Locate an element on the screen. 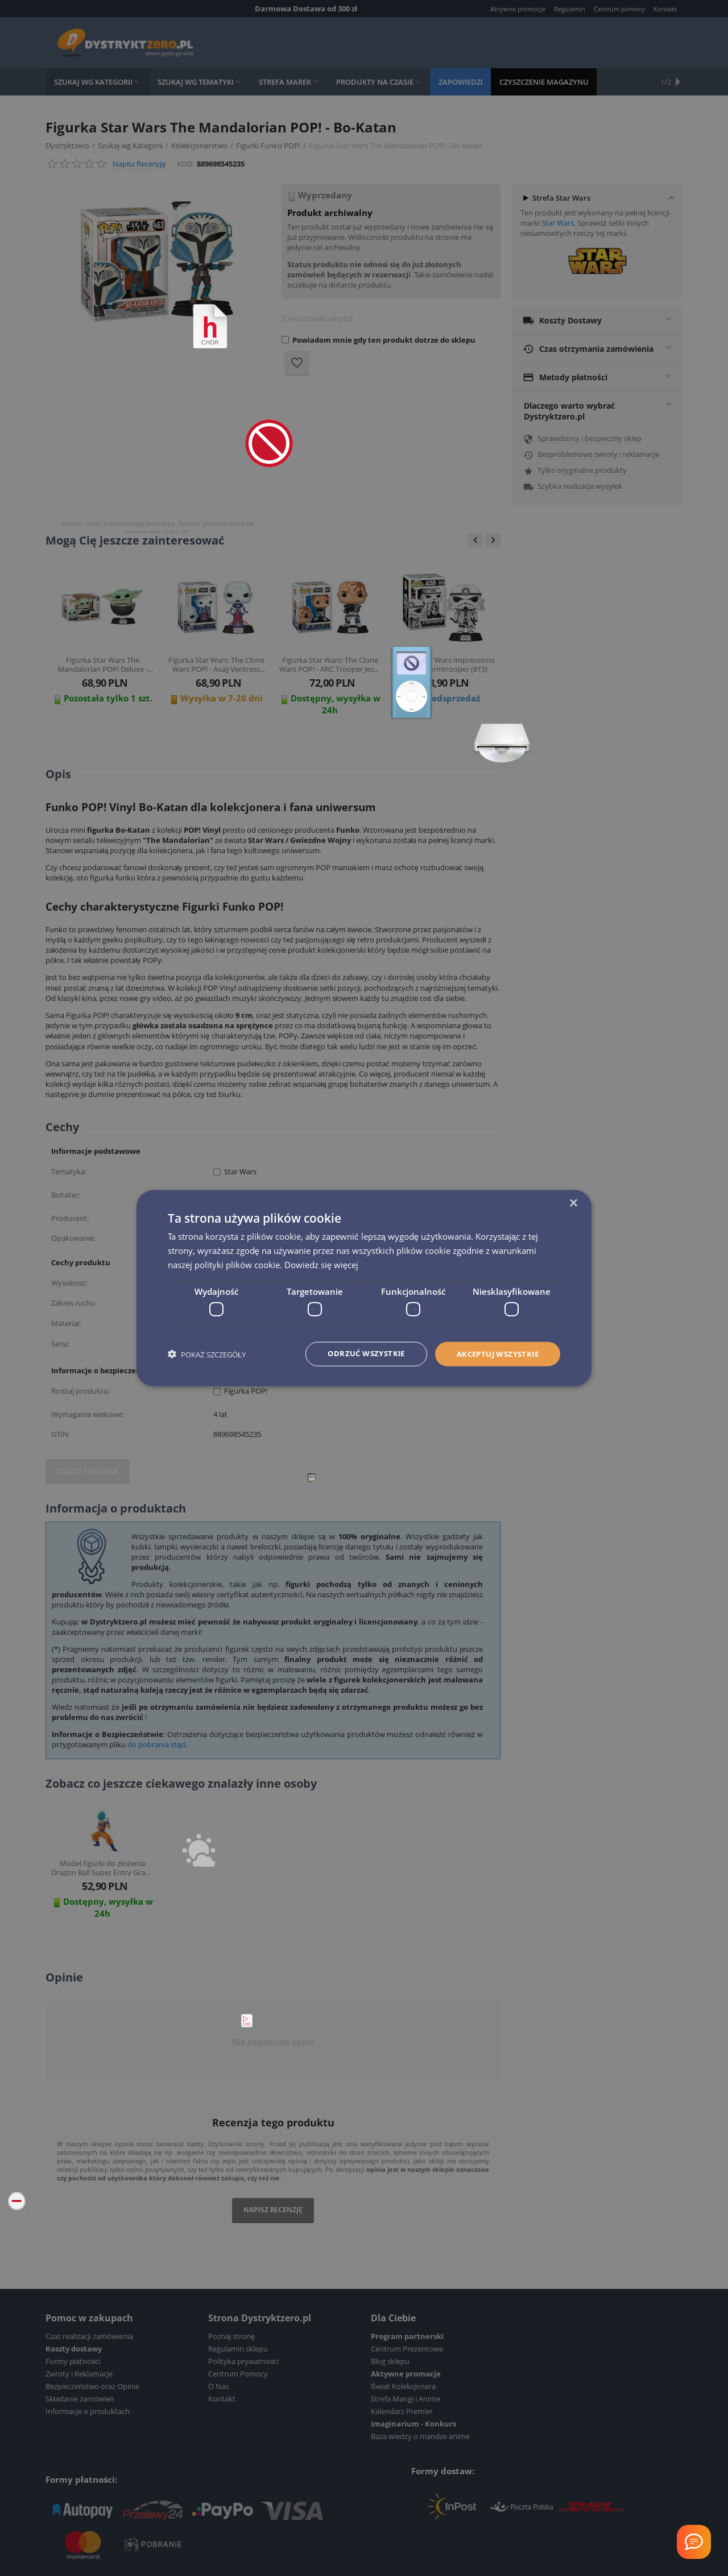 The height and width of the screenshot is (2576, 728). zoom out of the current view is located at coordinates (18, 2202).